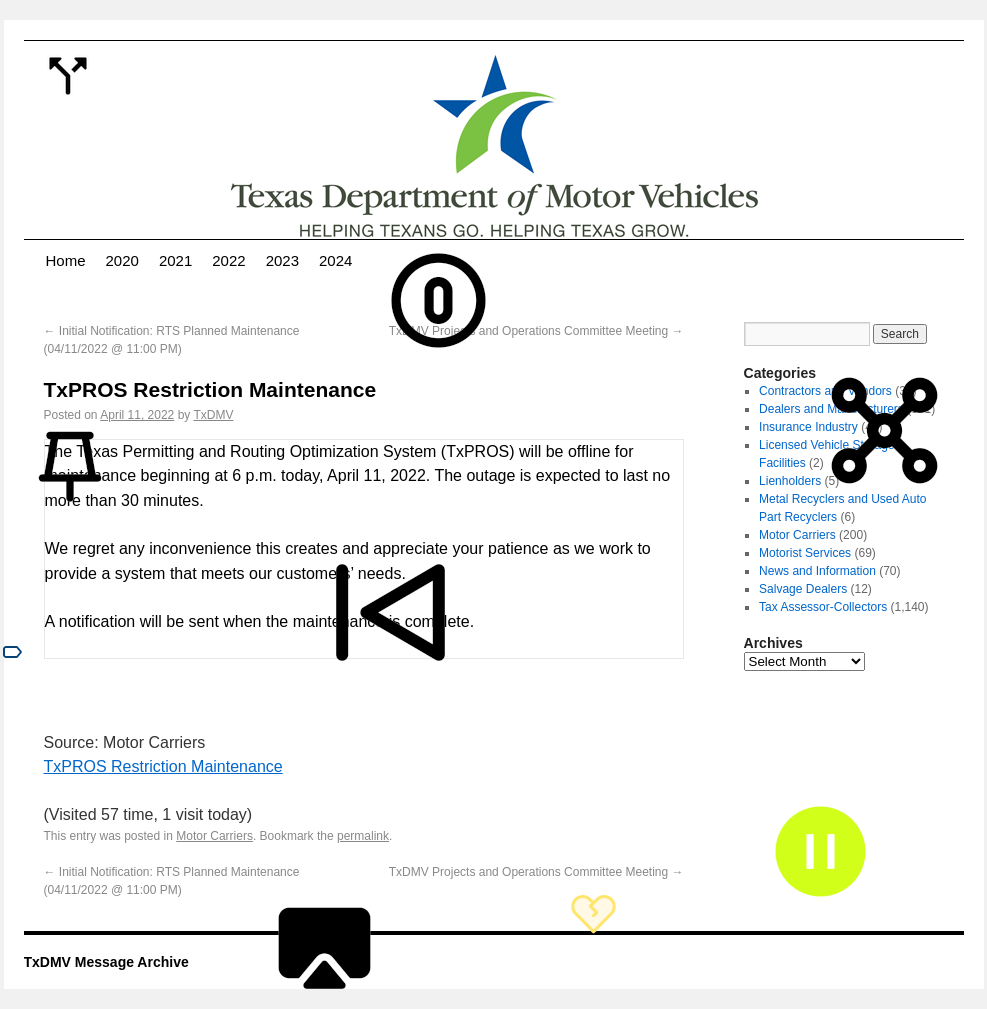 Image resolution: width=987 pixels, height=1009 pixels. I want to click on pin an item to keep it visible, so click(70, 463).